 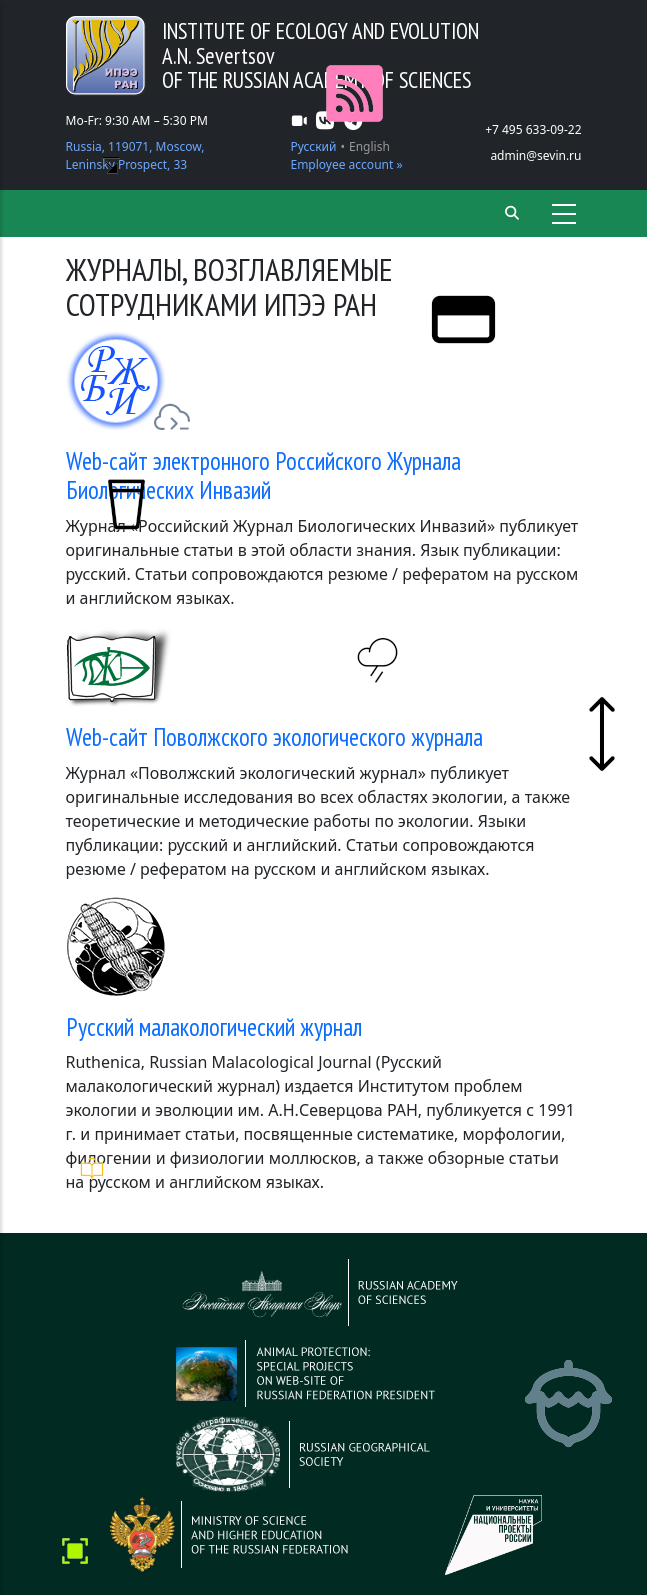 What do you see at coordinates (126, 503) in the screenshot?
I see `view nearby bars or pubs` at bounding box center [126, 503].